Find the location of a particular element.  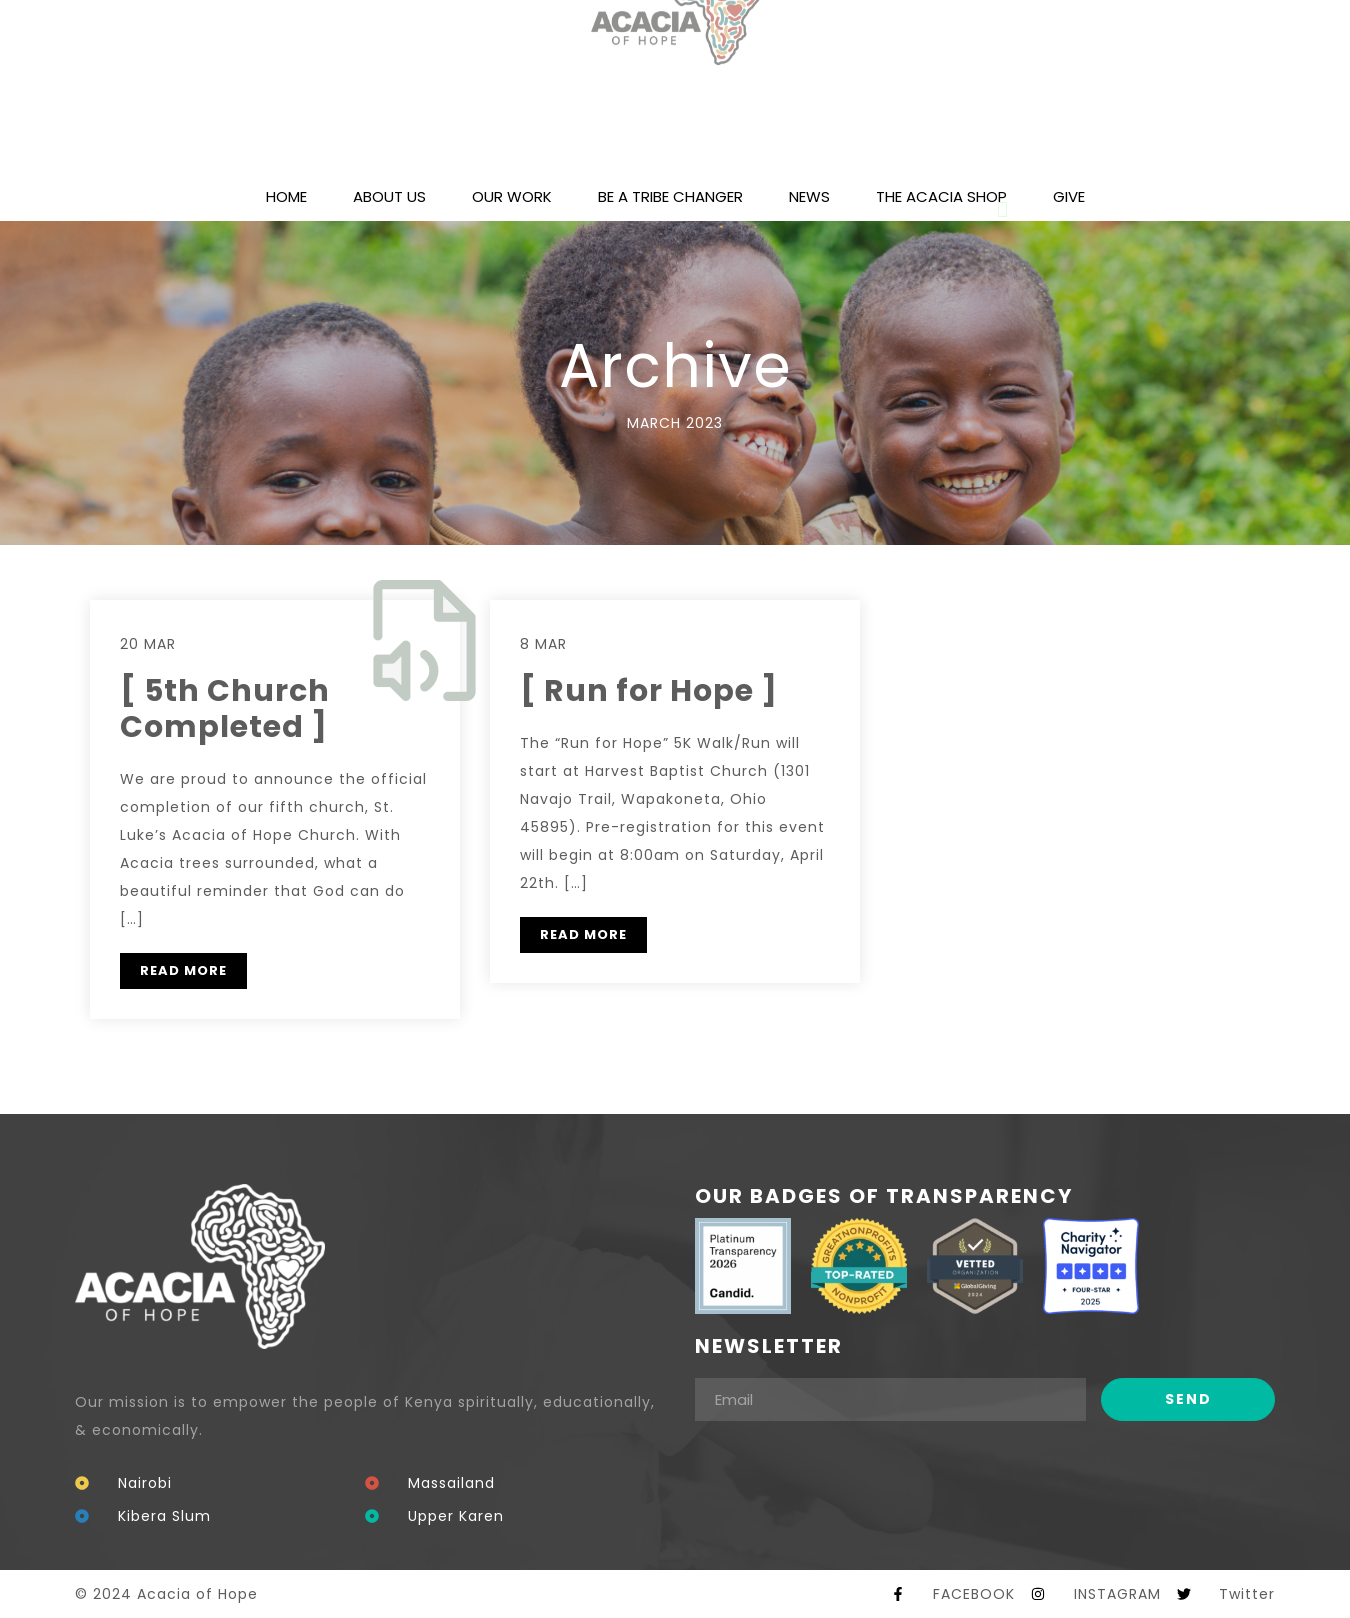

access device camera through mobile is located at coordinates (1002, 209).